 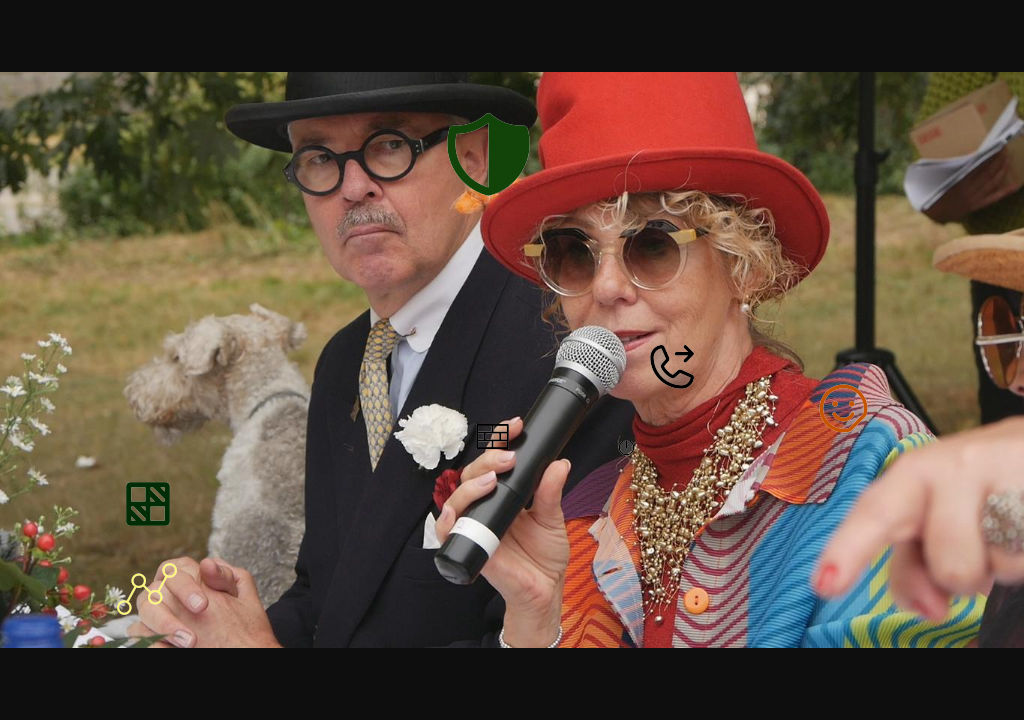 I want to click on turn device on or off, so click(x=626, y=447).